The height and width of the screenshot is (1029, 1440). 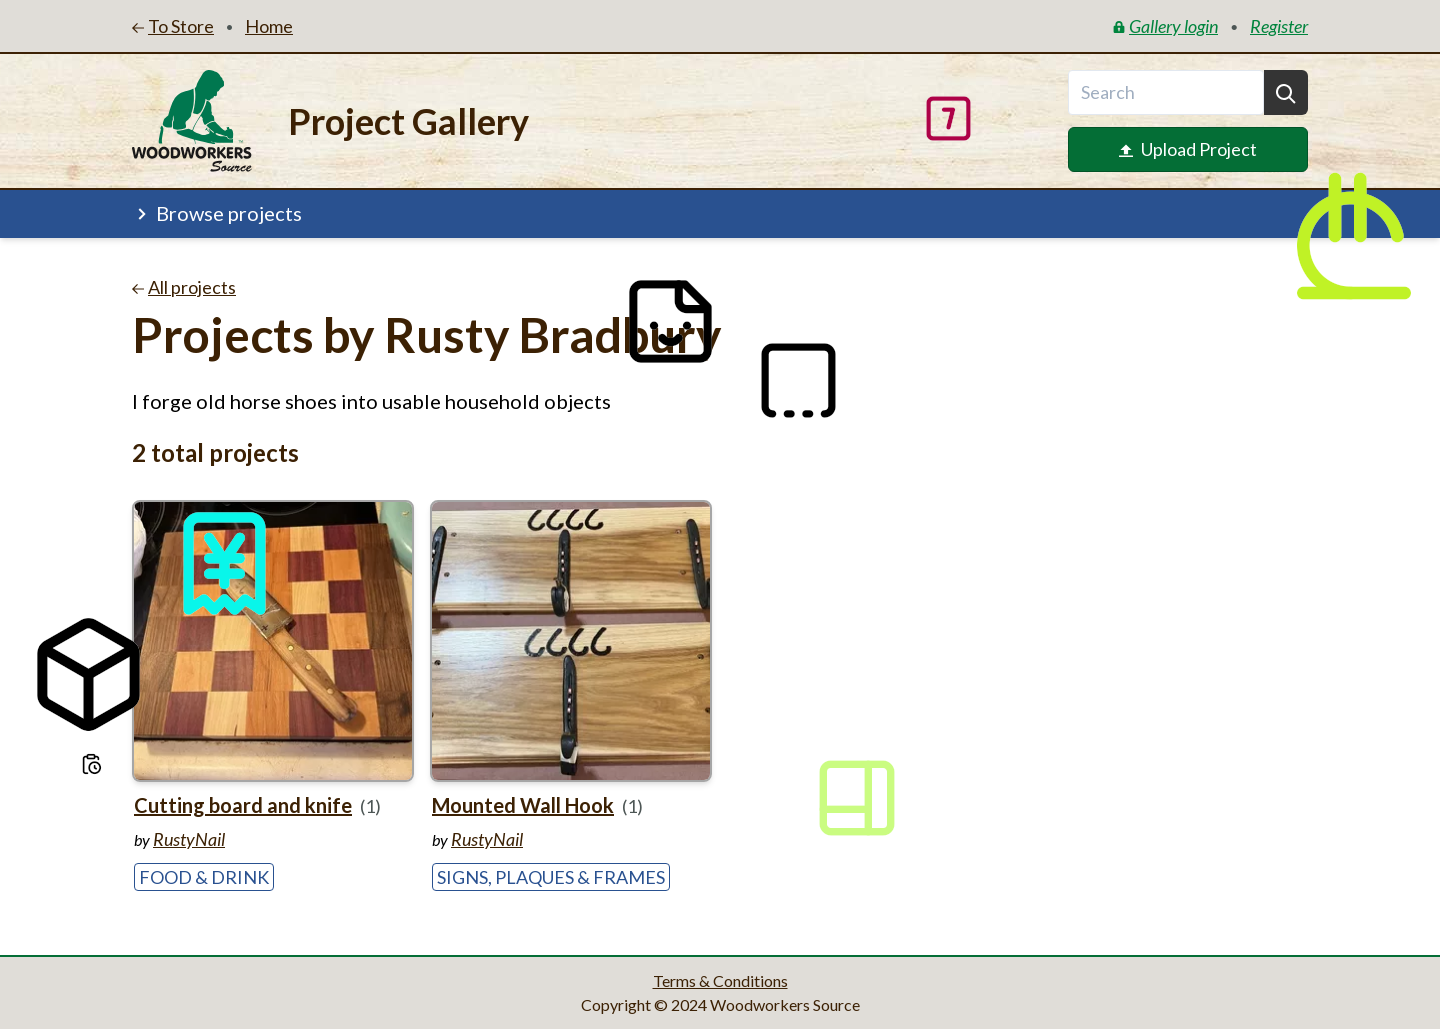 What do you see at coordinates (1354, 236) in the screenshot?
I see `indicates georgian lari currency` at bounding box center [1354, 236].